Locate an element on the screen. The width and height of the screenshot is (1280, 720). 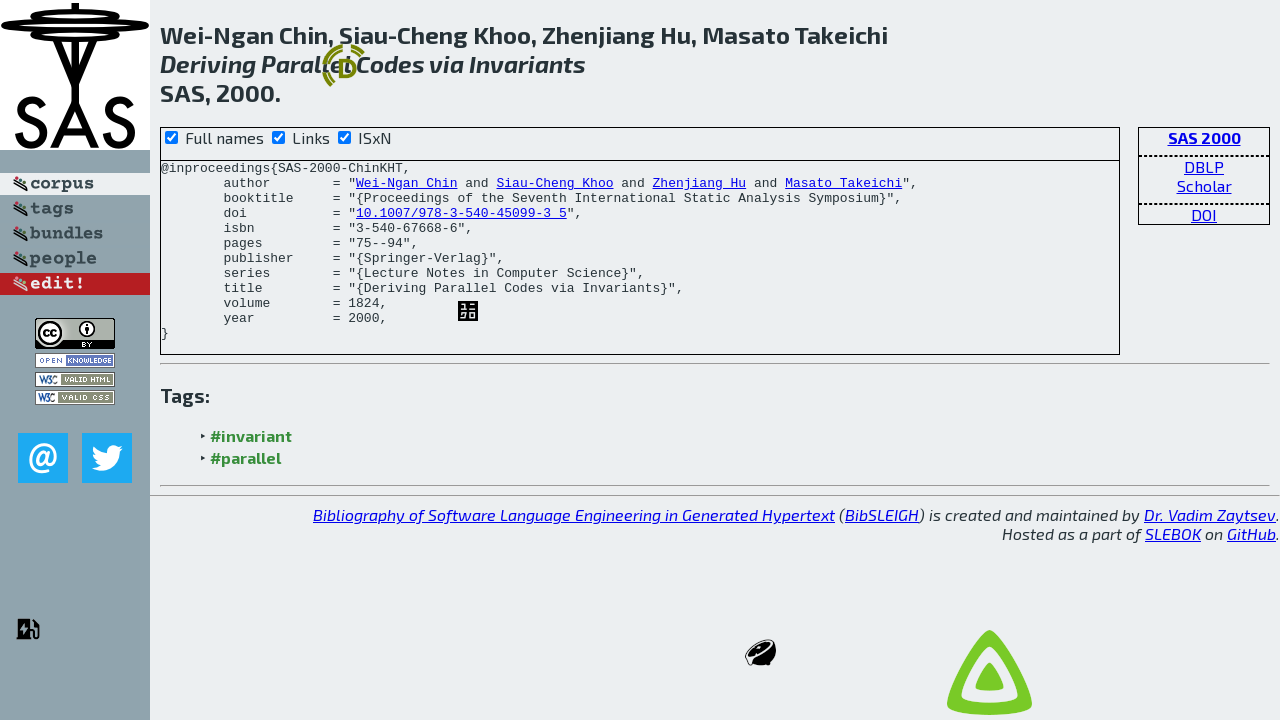
find nearby EV charging stations is located at coordinates (28, 629).